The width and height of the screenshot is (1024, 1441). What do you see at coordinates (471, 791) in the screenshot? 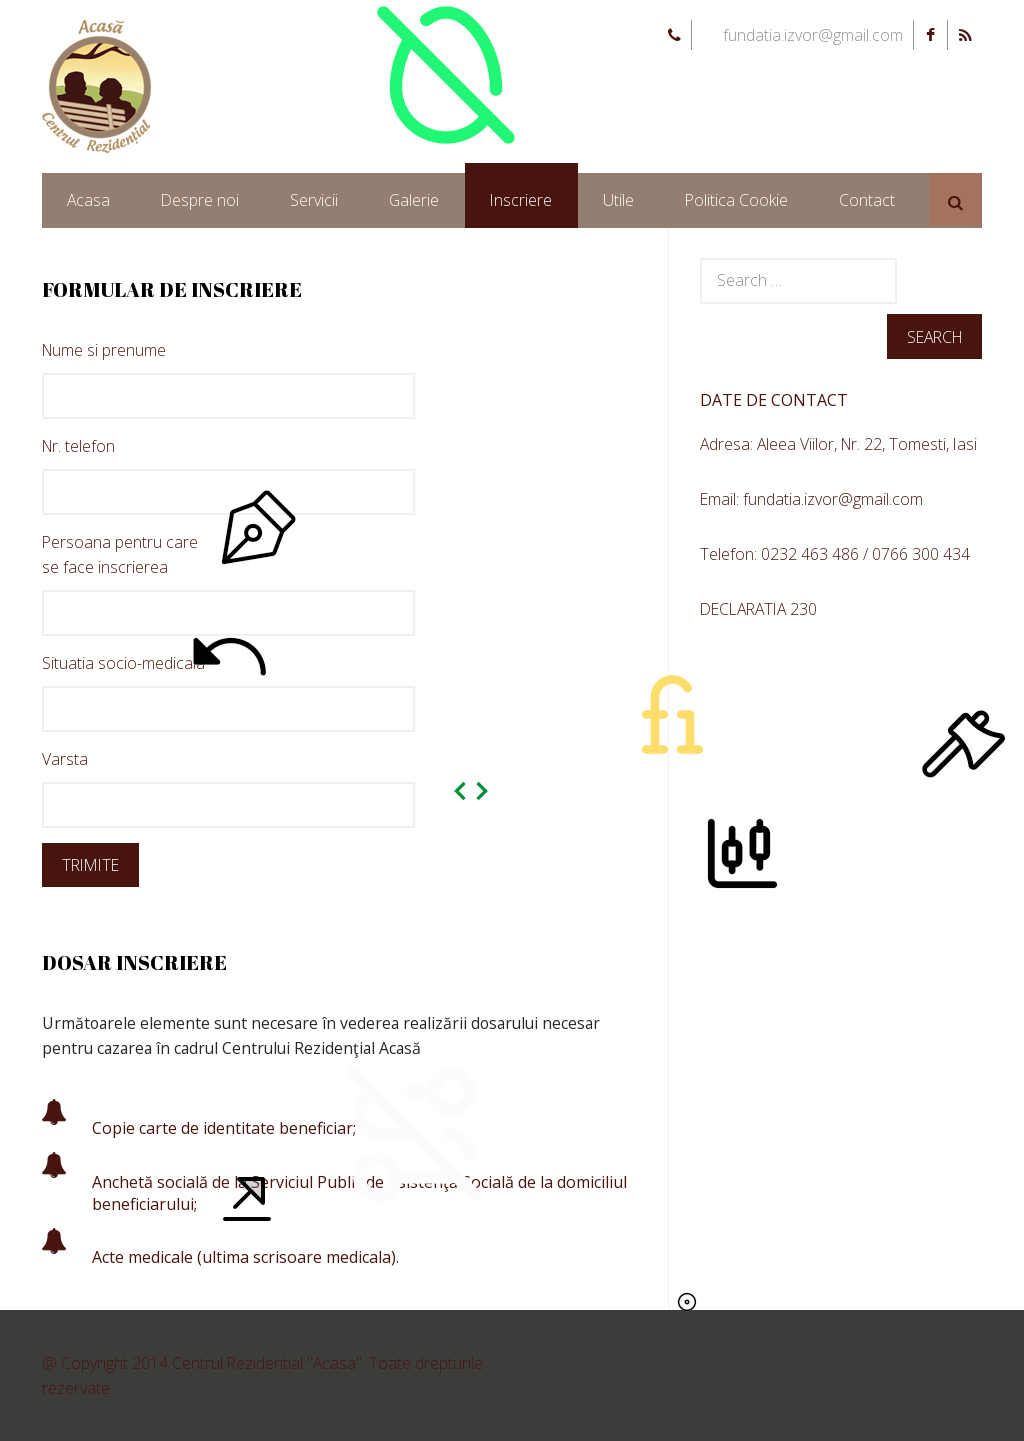
I see `view or edit source code` at bounding box center [471, 791].